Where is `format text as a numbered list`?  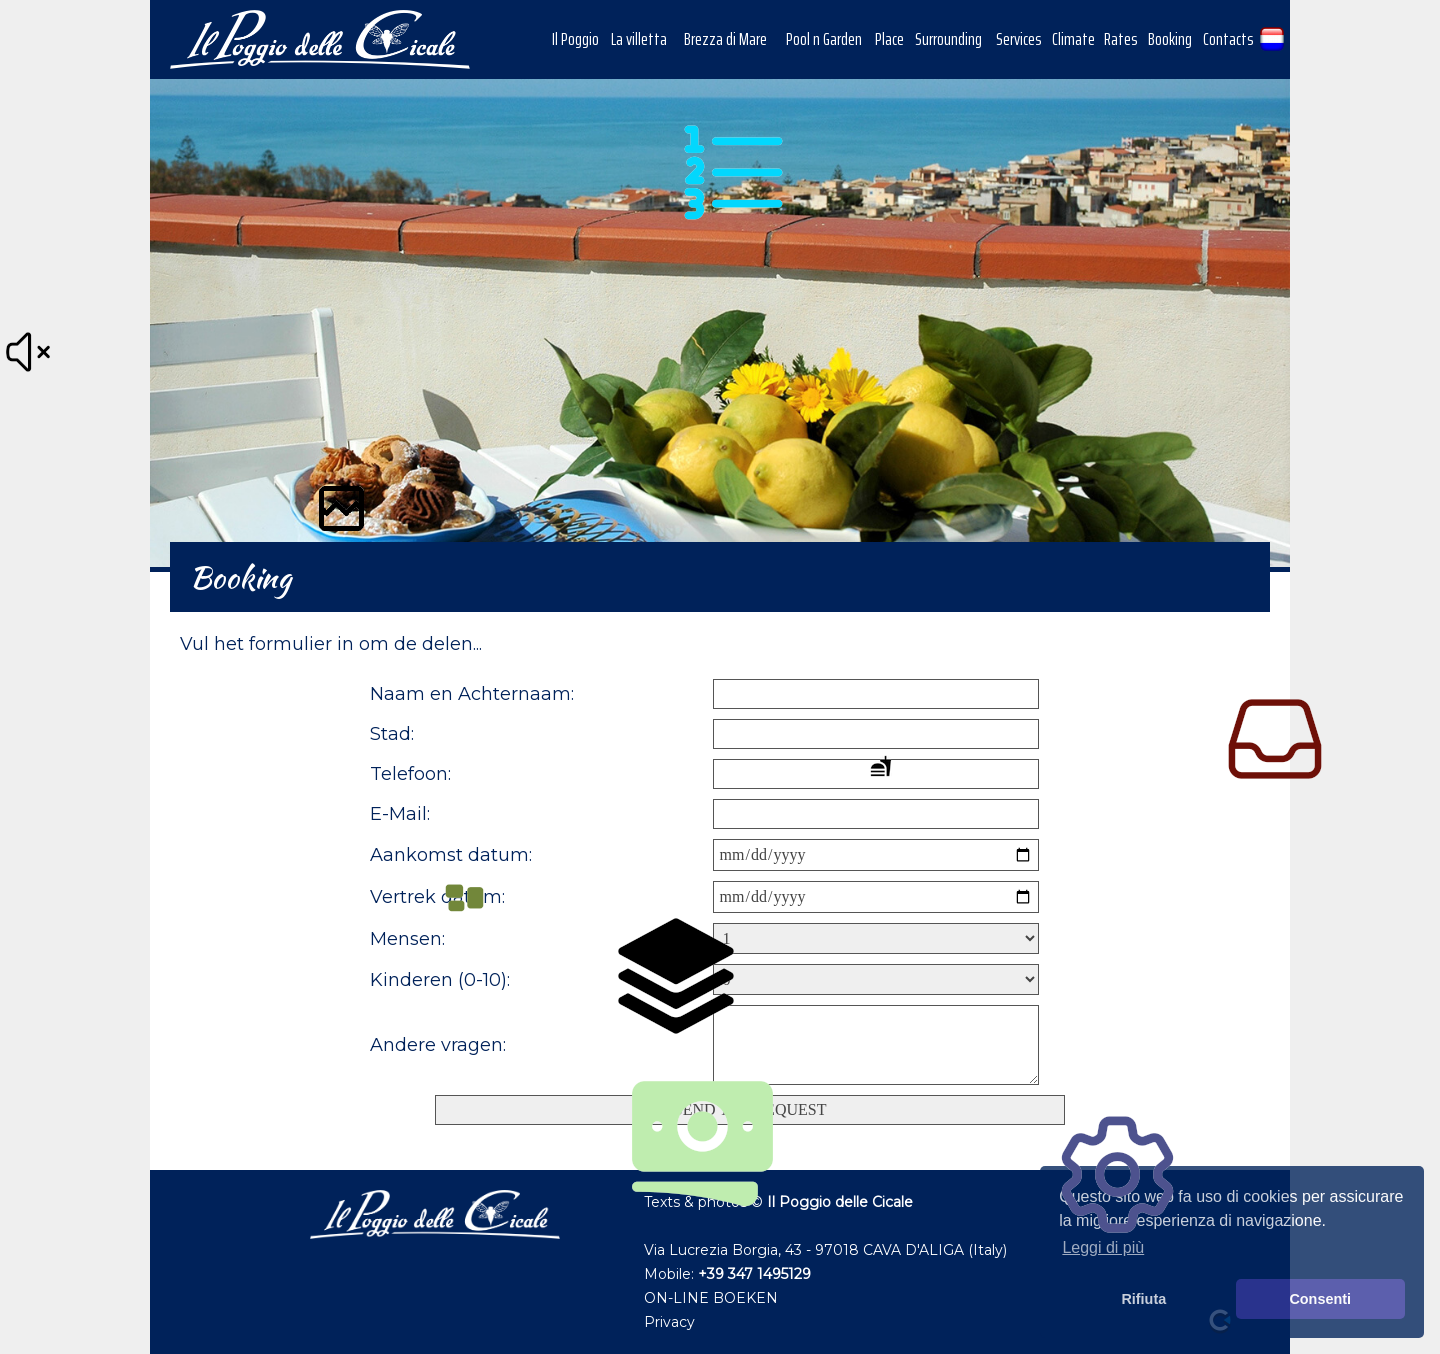
format text as a numbered list is located at coordinates (735, 172).